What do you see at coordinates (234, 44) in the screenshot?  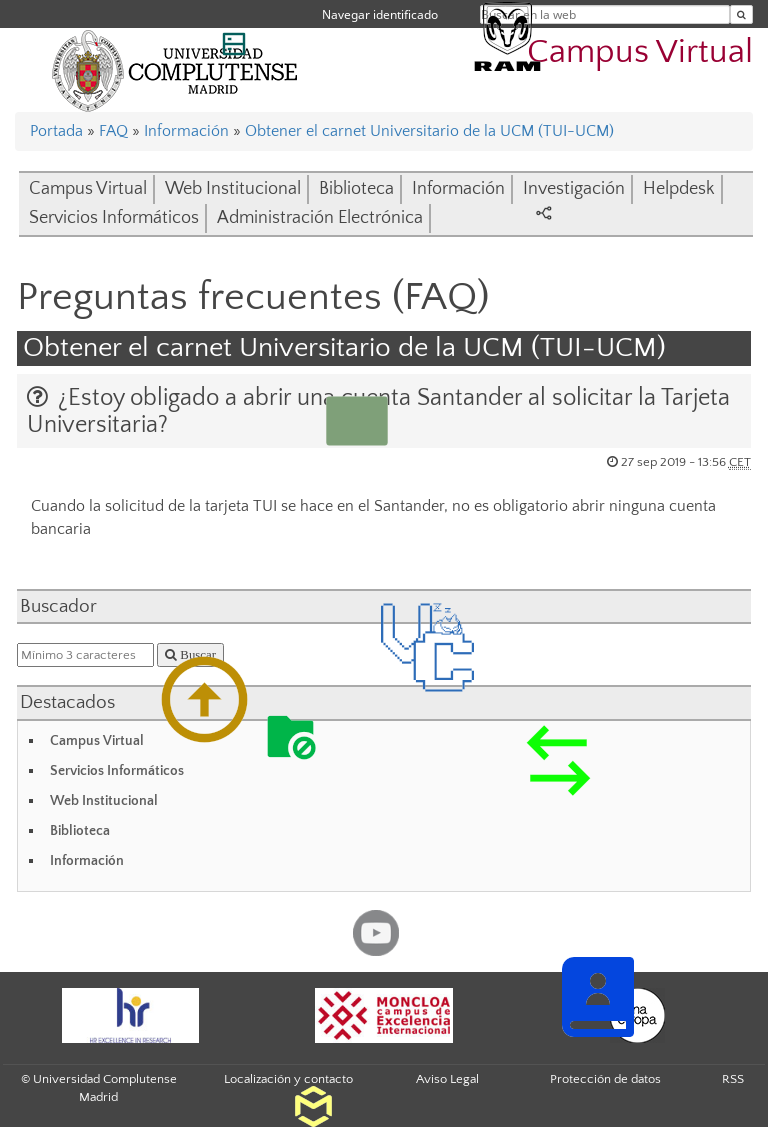 I see `access server settings` at bounding box center [234, 44].